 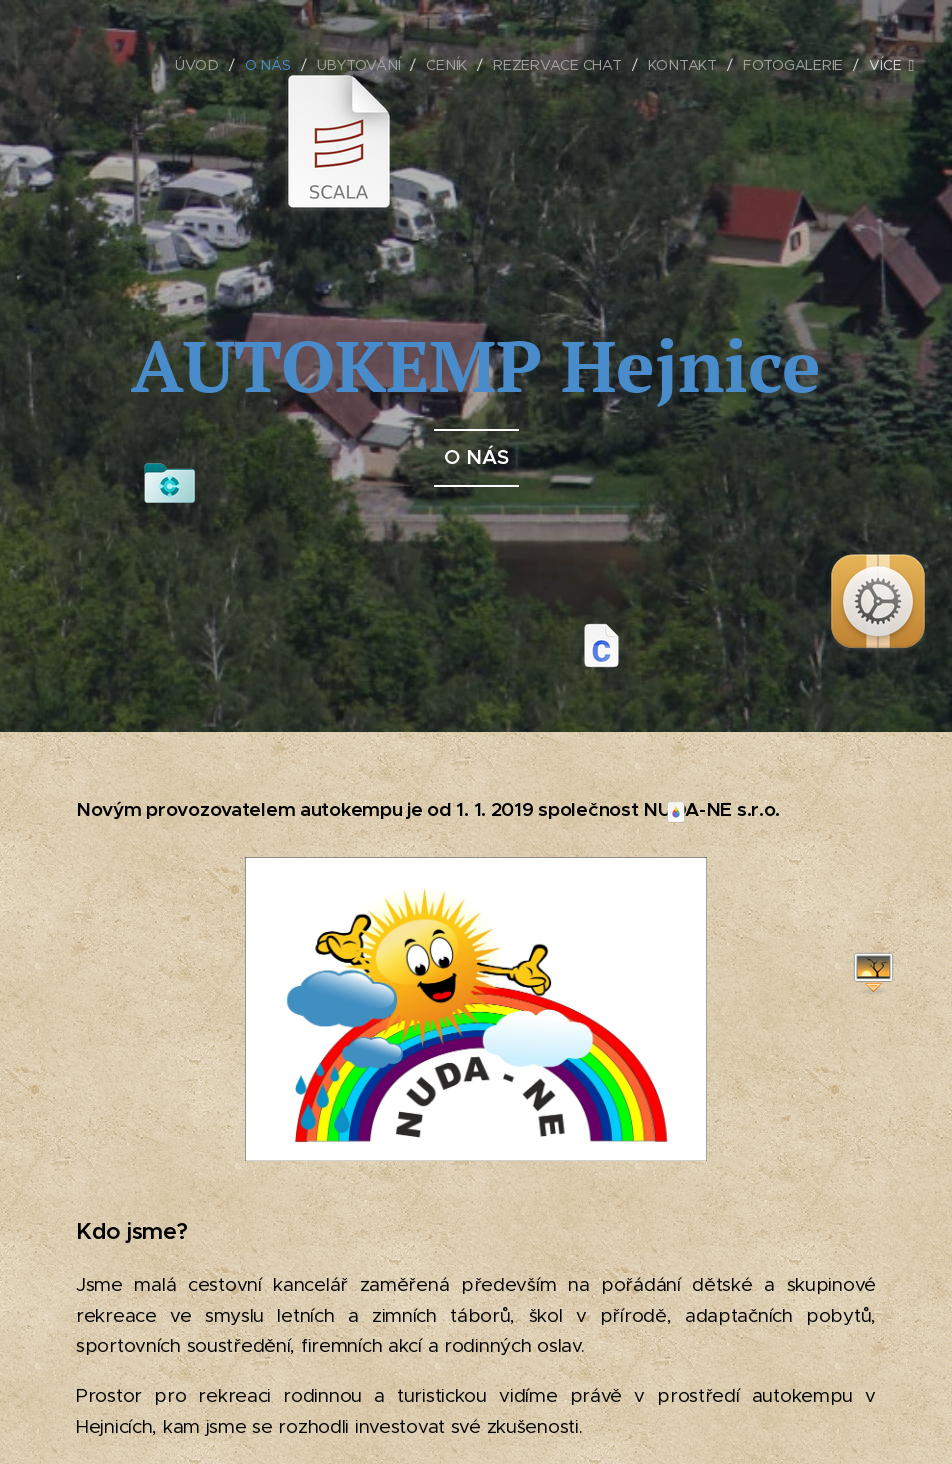 What do you see at coordinates (676, 812) in the screenshot?
I see `file type for hardware monitoring sensor data` at bounding box center [676, 812].